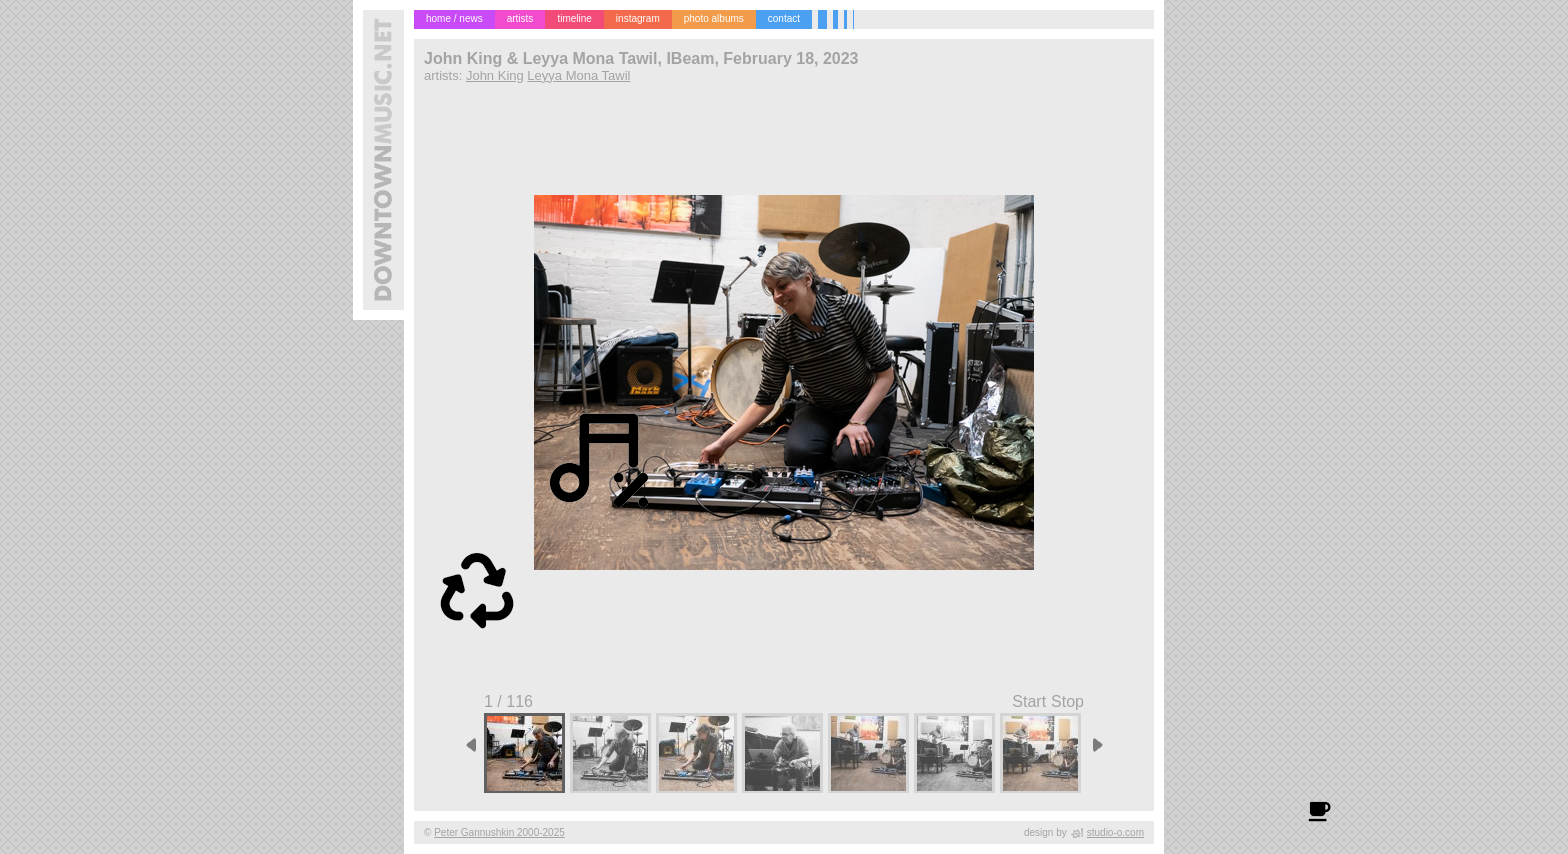 This screenshot has height=854, width=1568. I want to click on indicates recyclable item or material, so click(477, 589).